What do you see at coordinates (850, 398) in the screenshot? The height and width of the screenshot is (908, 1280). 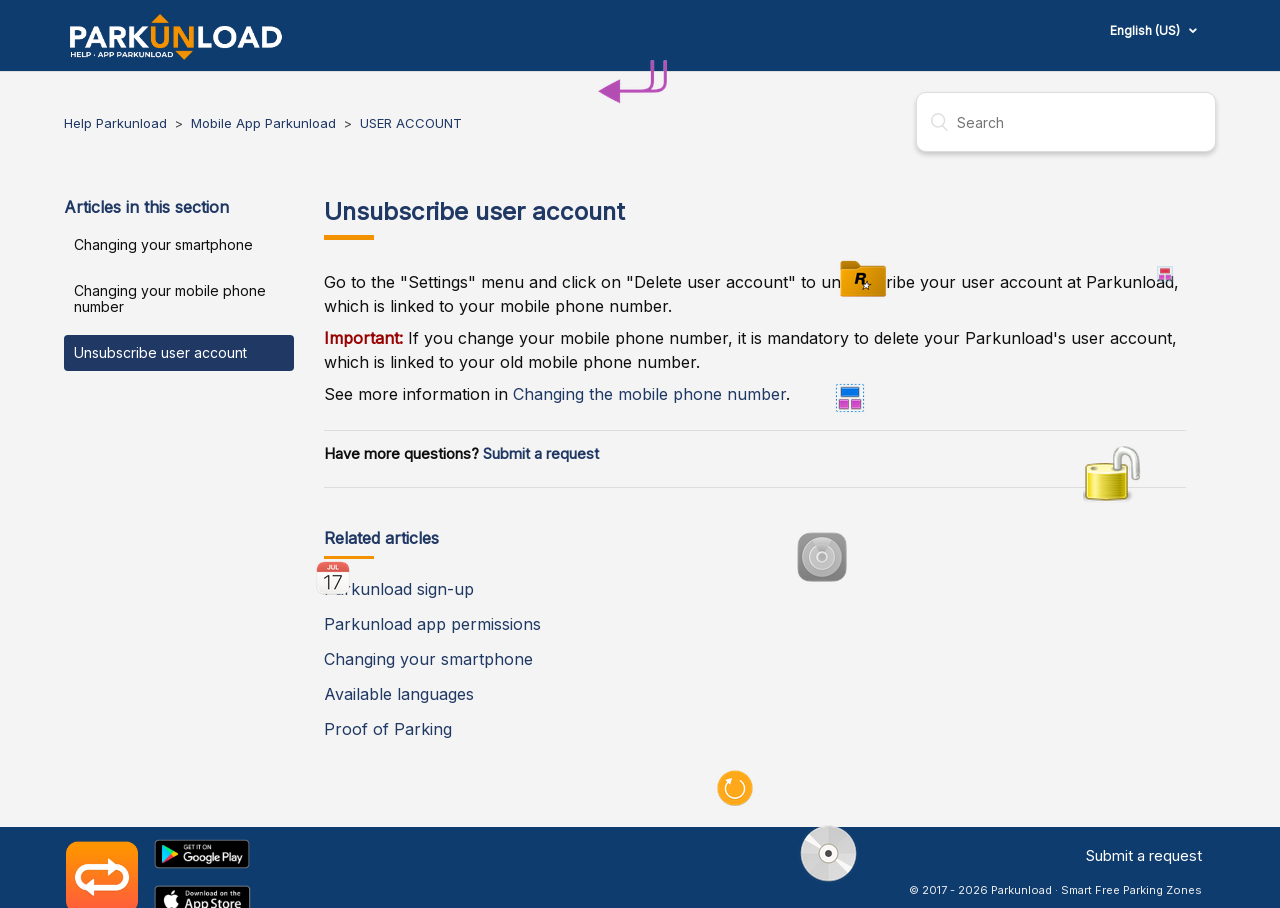 I see `select all items in the current view` at bounding box center [850, 398].